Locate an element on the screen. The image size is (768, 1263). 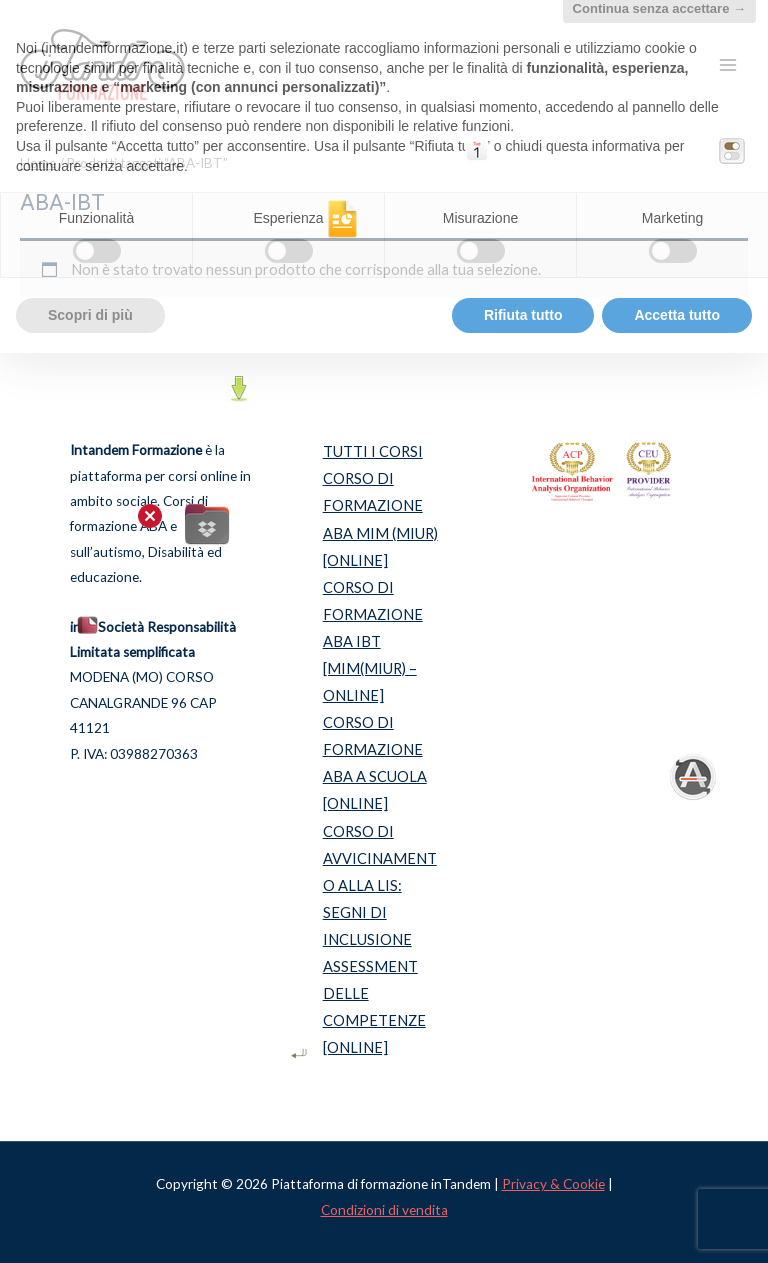
dismiss or cancel a dialog is located at coordinates (150, 516).